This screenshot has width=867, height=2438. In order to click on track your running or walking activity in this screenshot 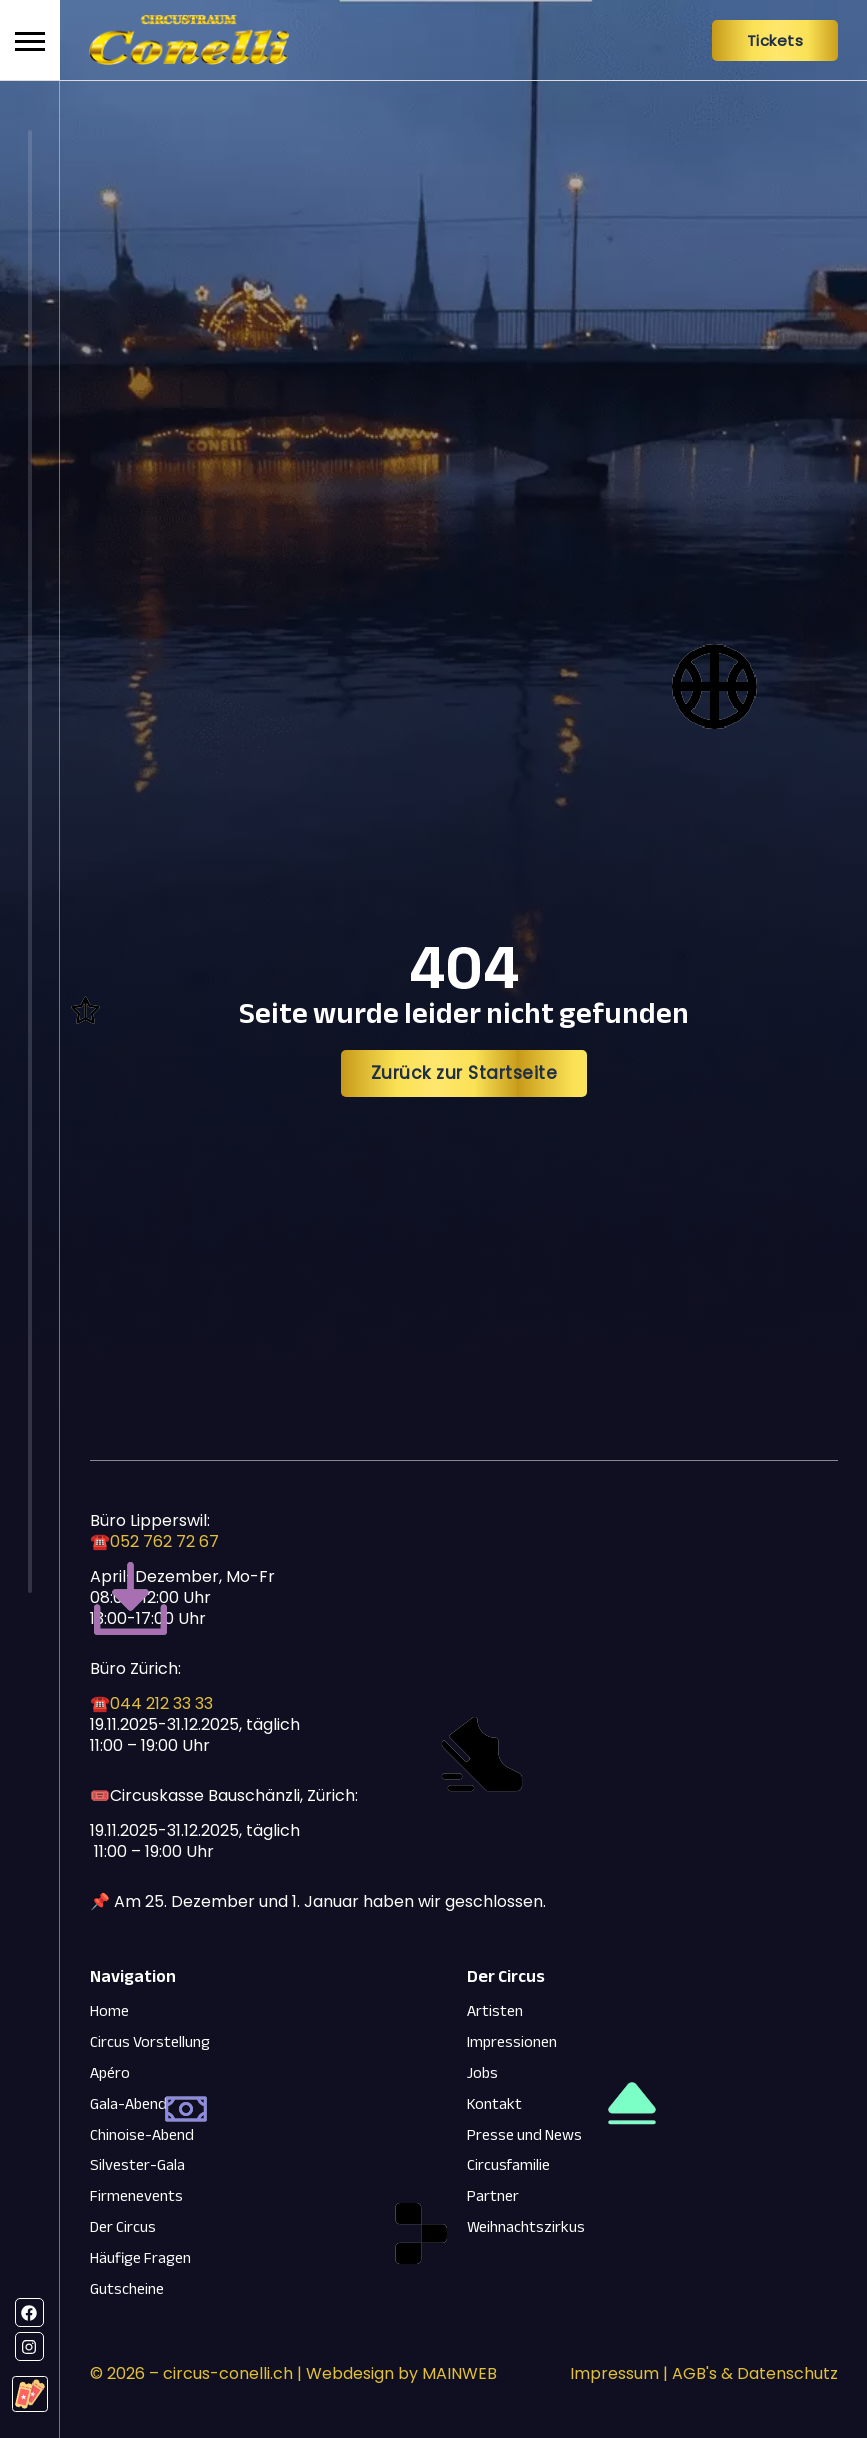, I will do `click(480, 1758)`.